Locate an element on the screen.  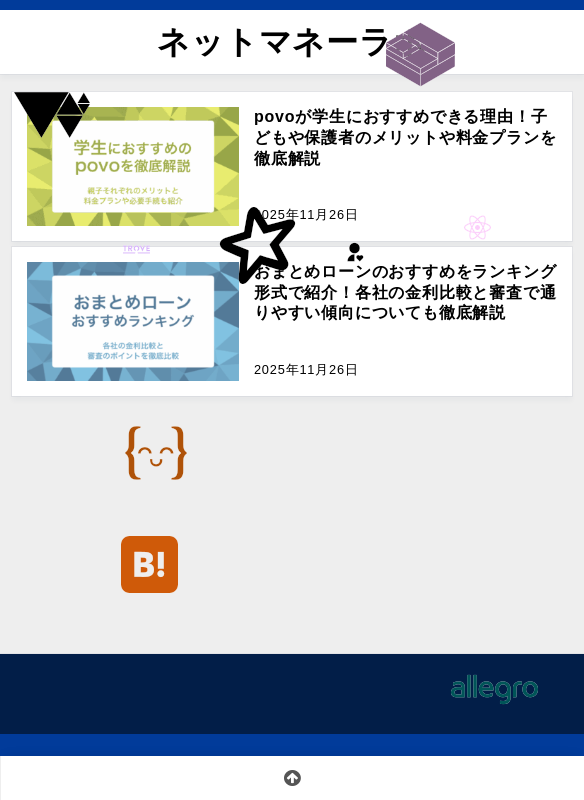
visit the allegro e-commerce platform is located at coordinates (494, 689).